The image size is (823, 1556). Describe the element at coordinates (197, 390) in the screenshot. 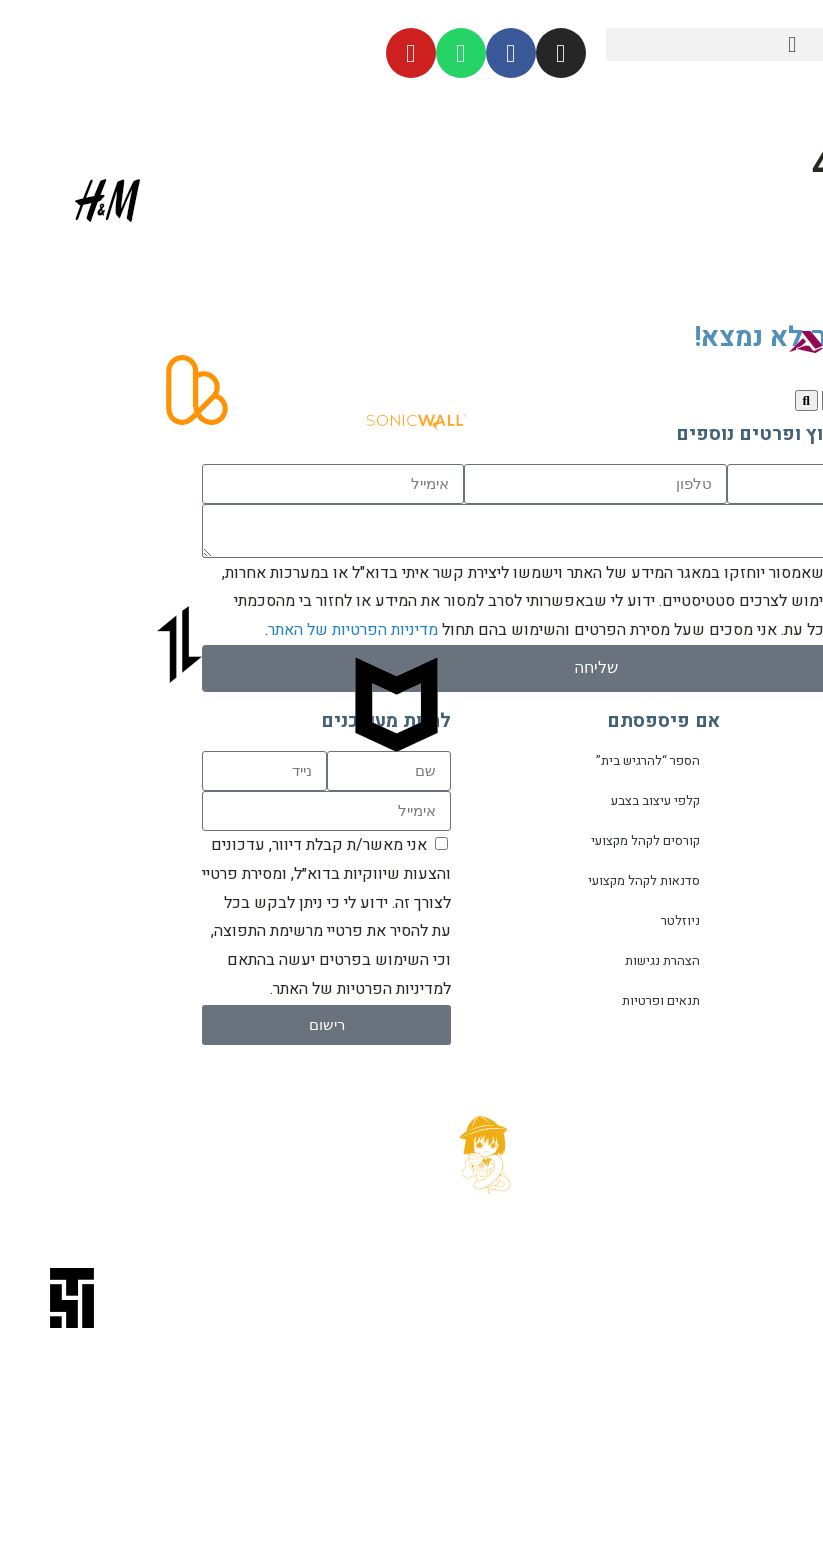

I see `open the Kleinanzeigen app` at that location.